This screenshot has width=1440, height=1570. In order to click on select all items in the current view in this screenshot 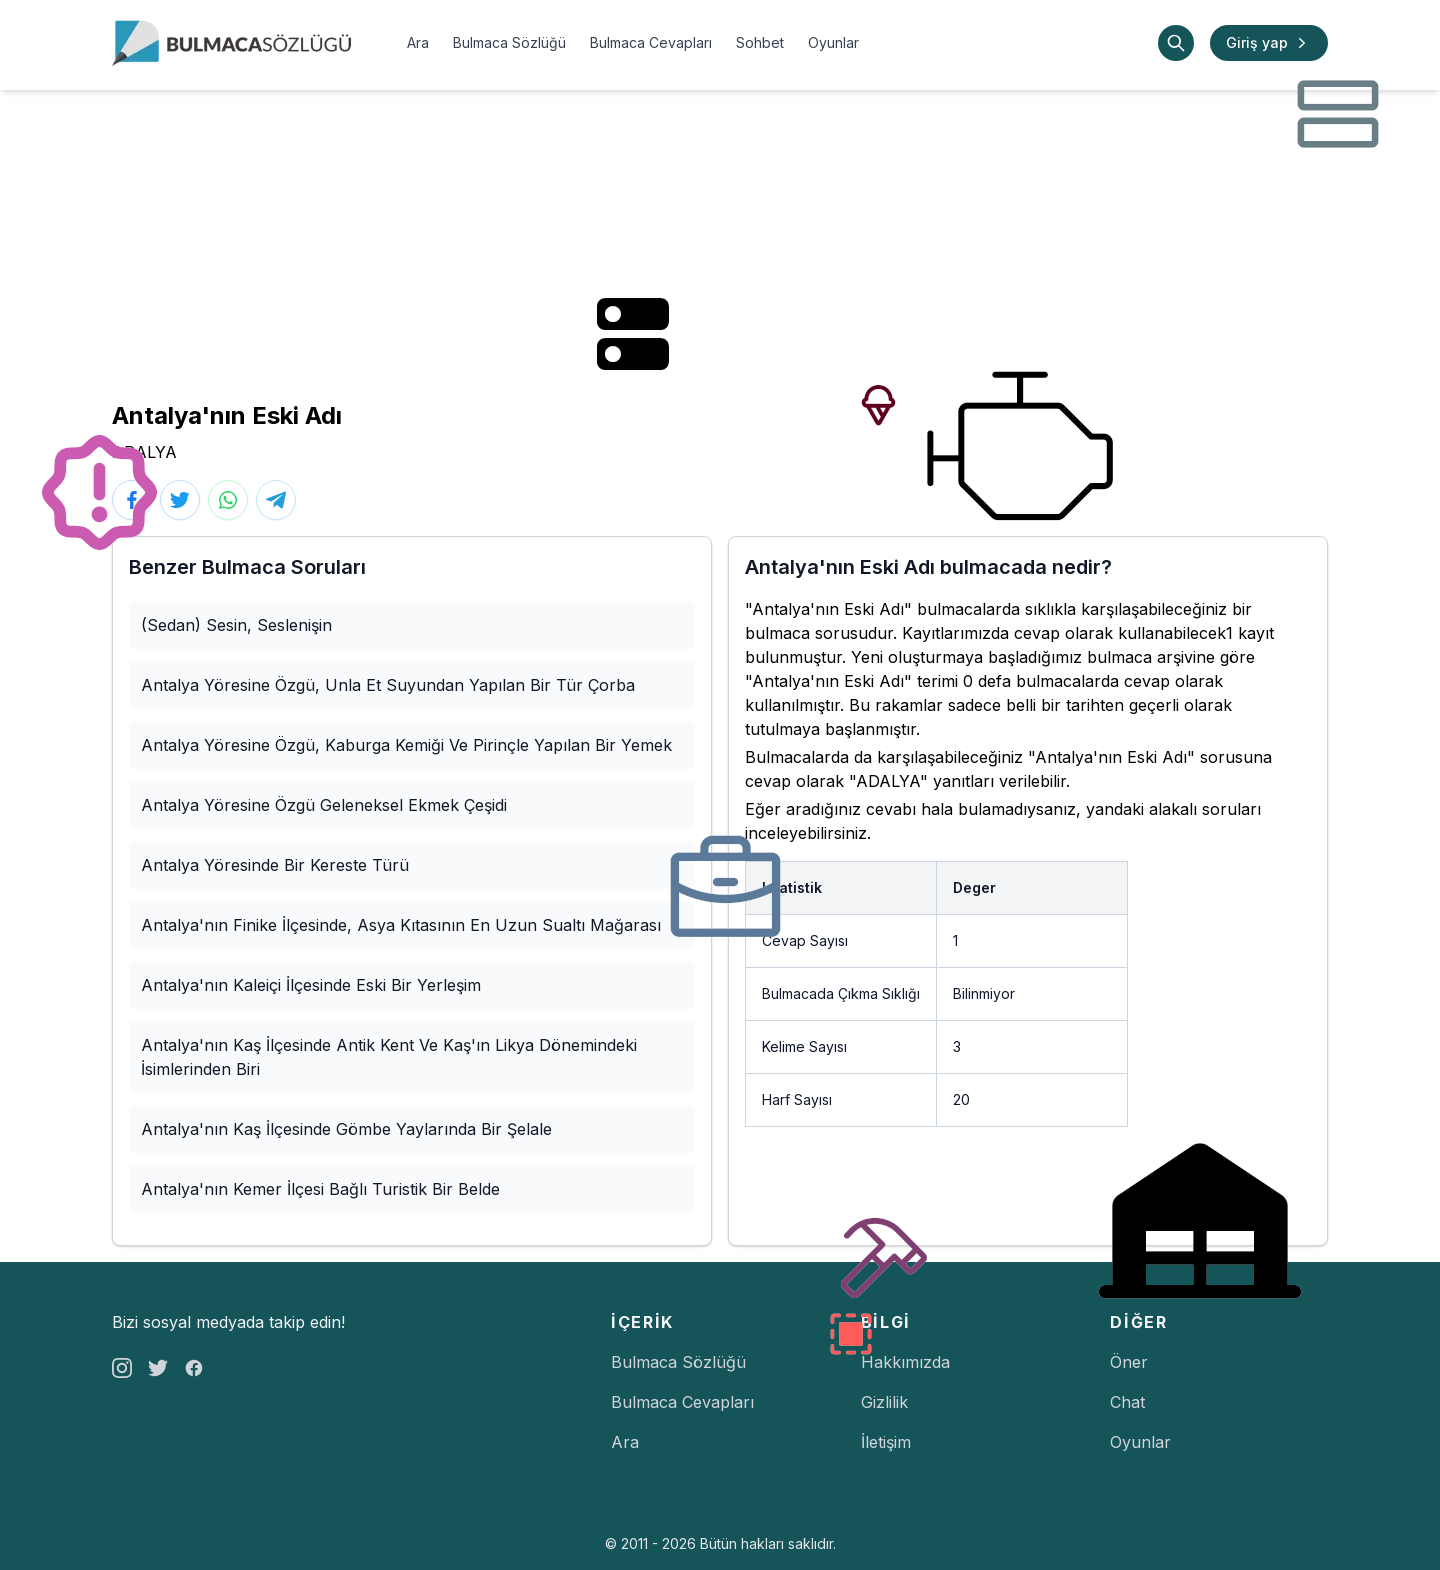, I will do `click(851, 1334)`.